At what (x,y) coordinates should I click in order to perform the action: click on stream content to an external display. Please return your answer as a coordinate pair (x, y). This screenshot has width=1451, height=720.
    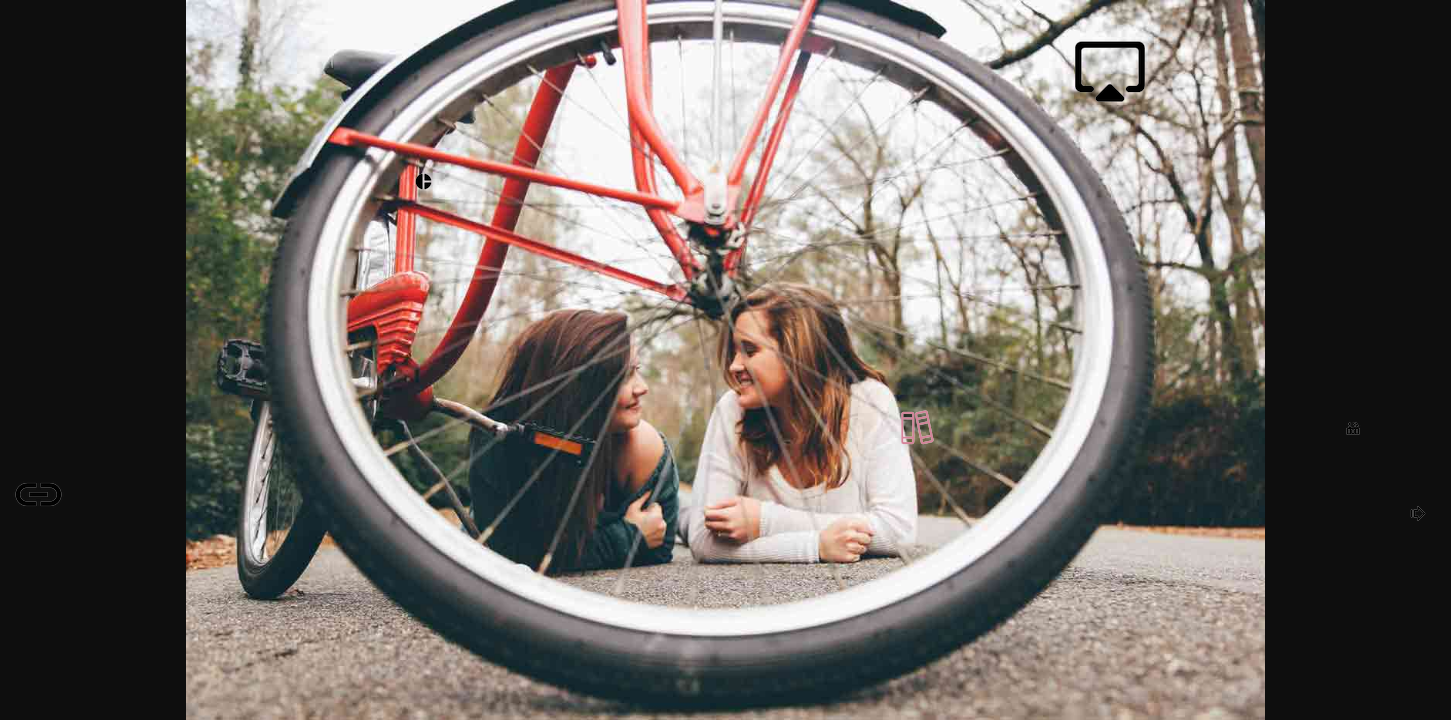
    Looking at the image, I should click on (1110, 70).